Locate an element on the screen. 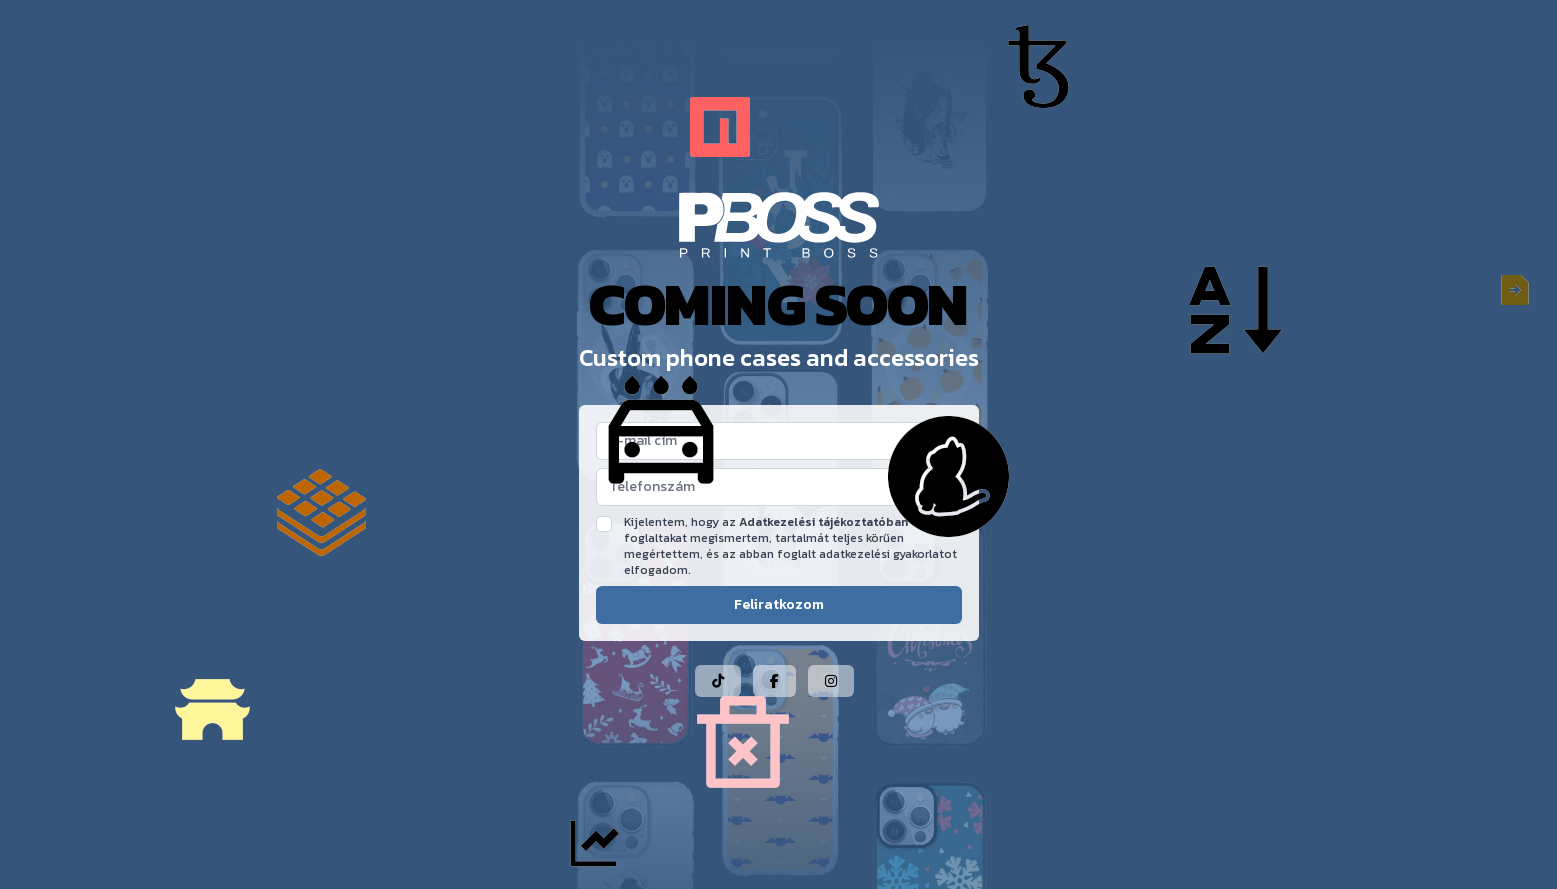 This screenshot has width=1557, height=889. yarn package manager logo is located at coordinates (948, 476).